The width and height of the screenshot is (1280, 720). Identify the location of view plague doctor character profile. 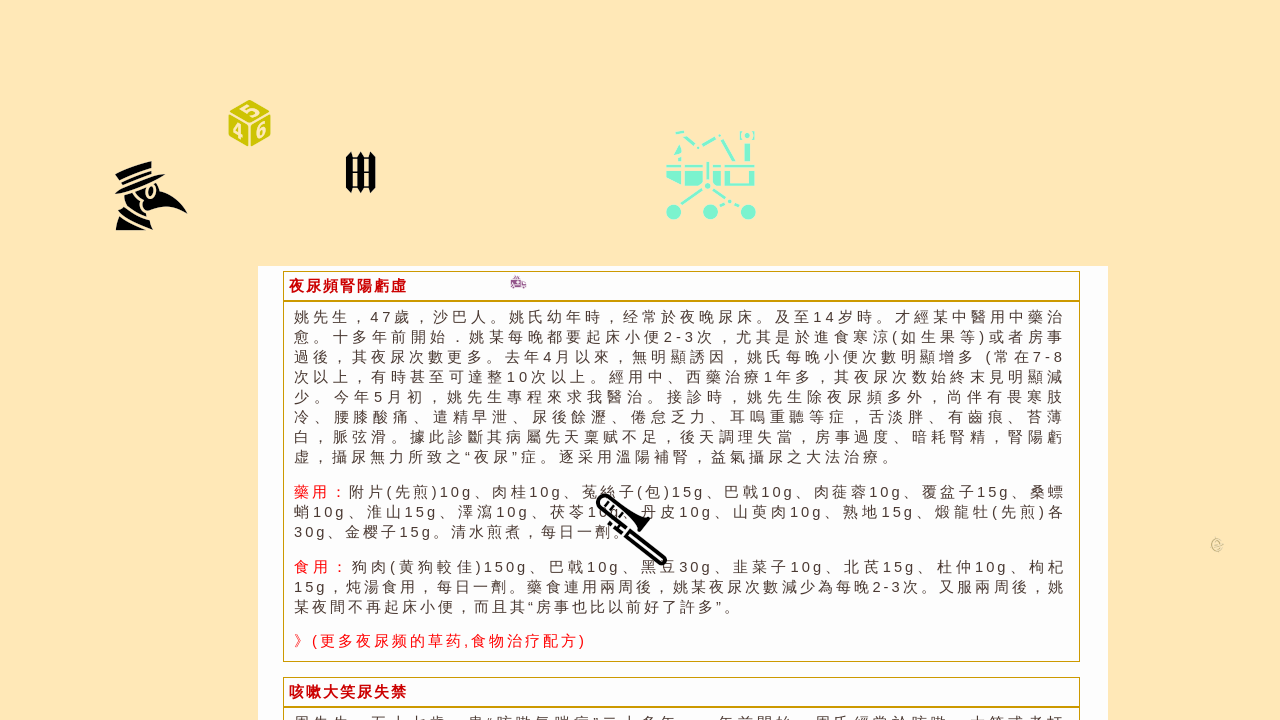
(151, 195).